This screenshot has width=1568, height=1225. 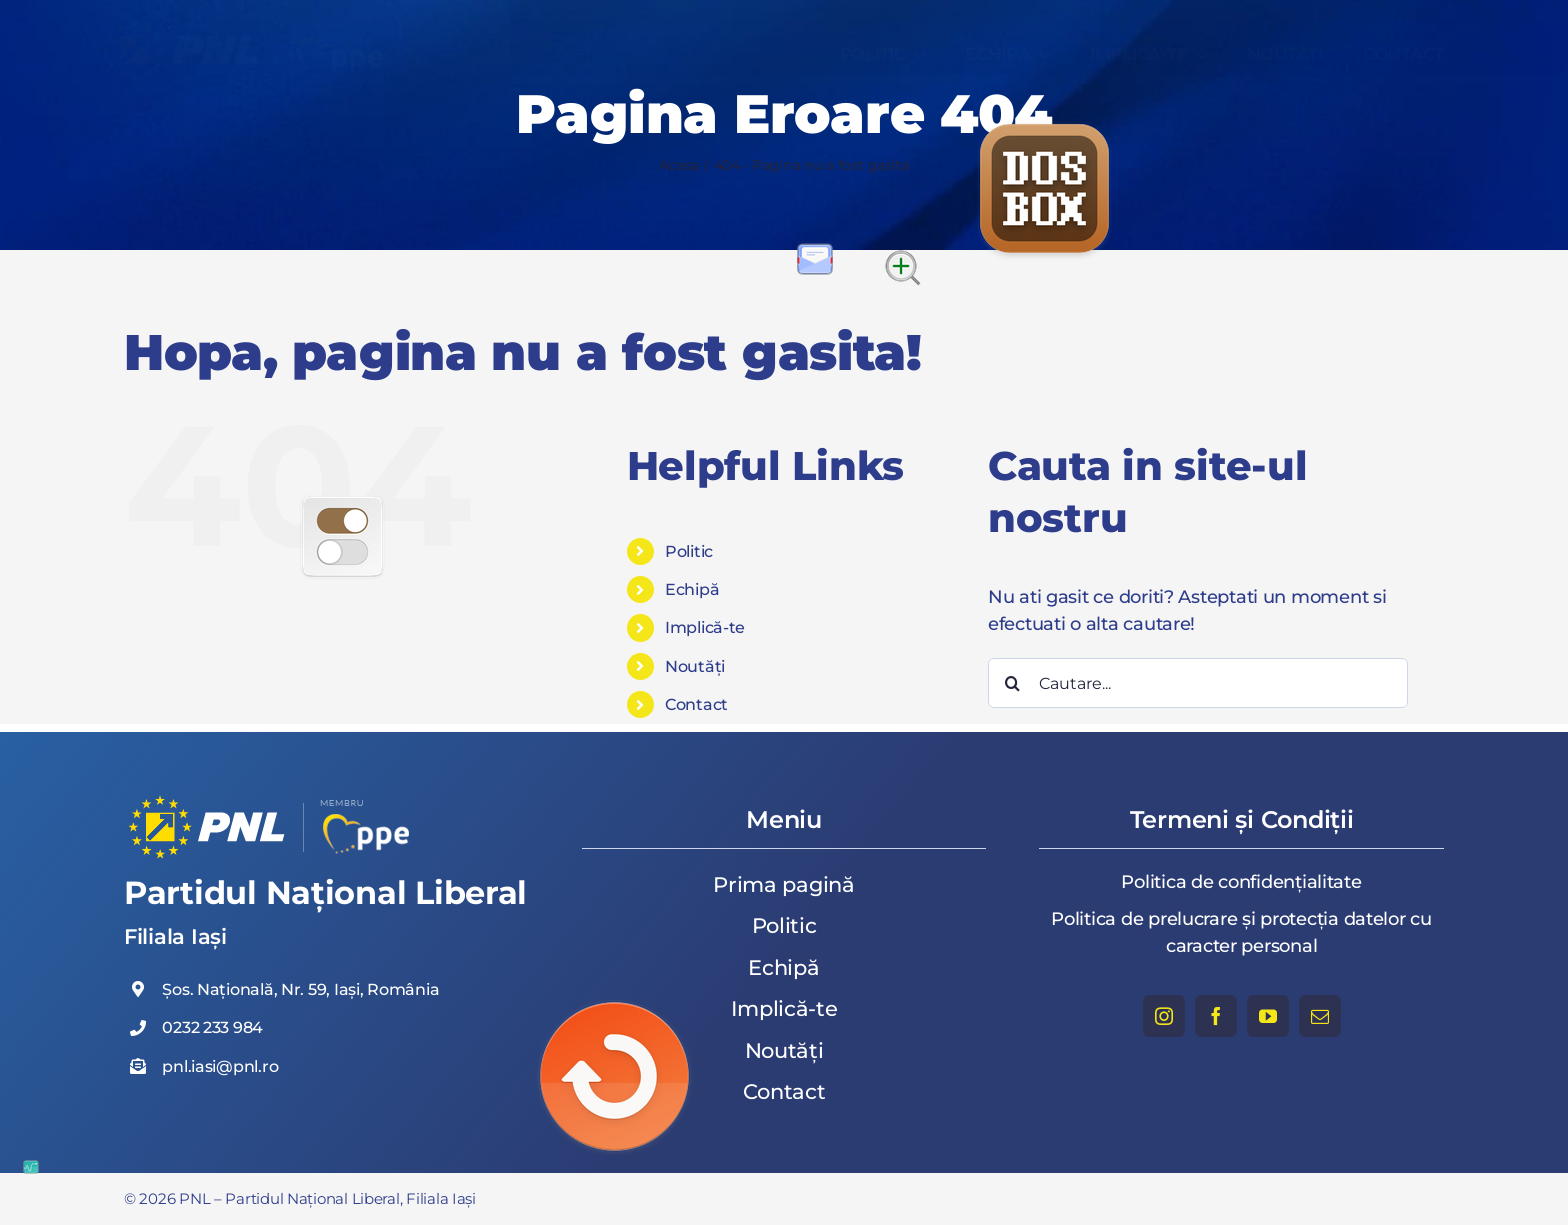 I want to click on open system tweaks or settings customization, so click(x=342, y=536).